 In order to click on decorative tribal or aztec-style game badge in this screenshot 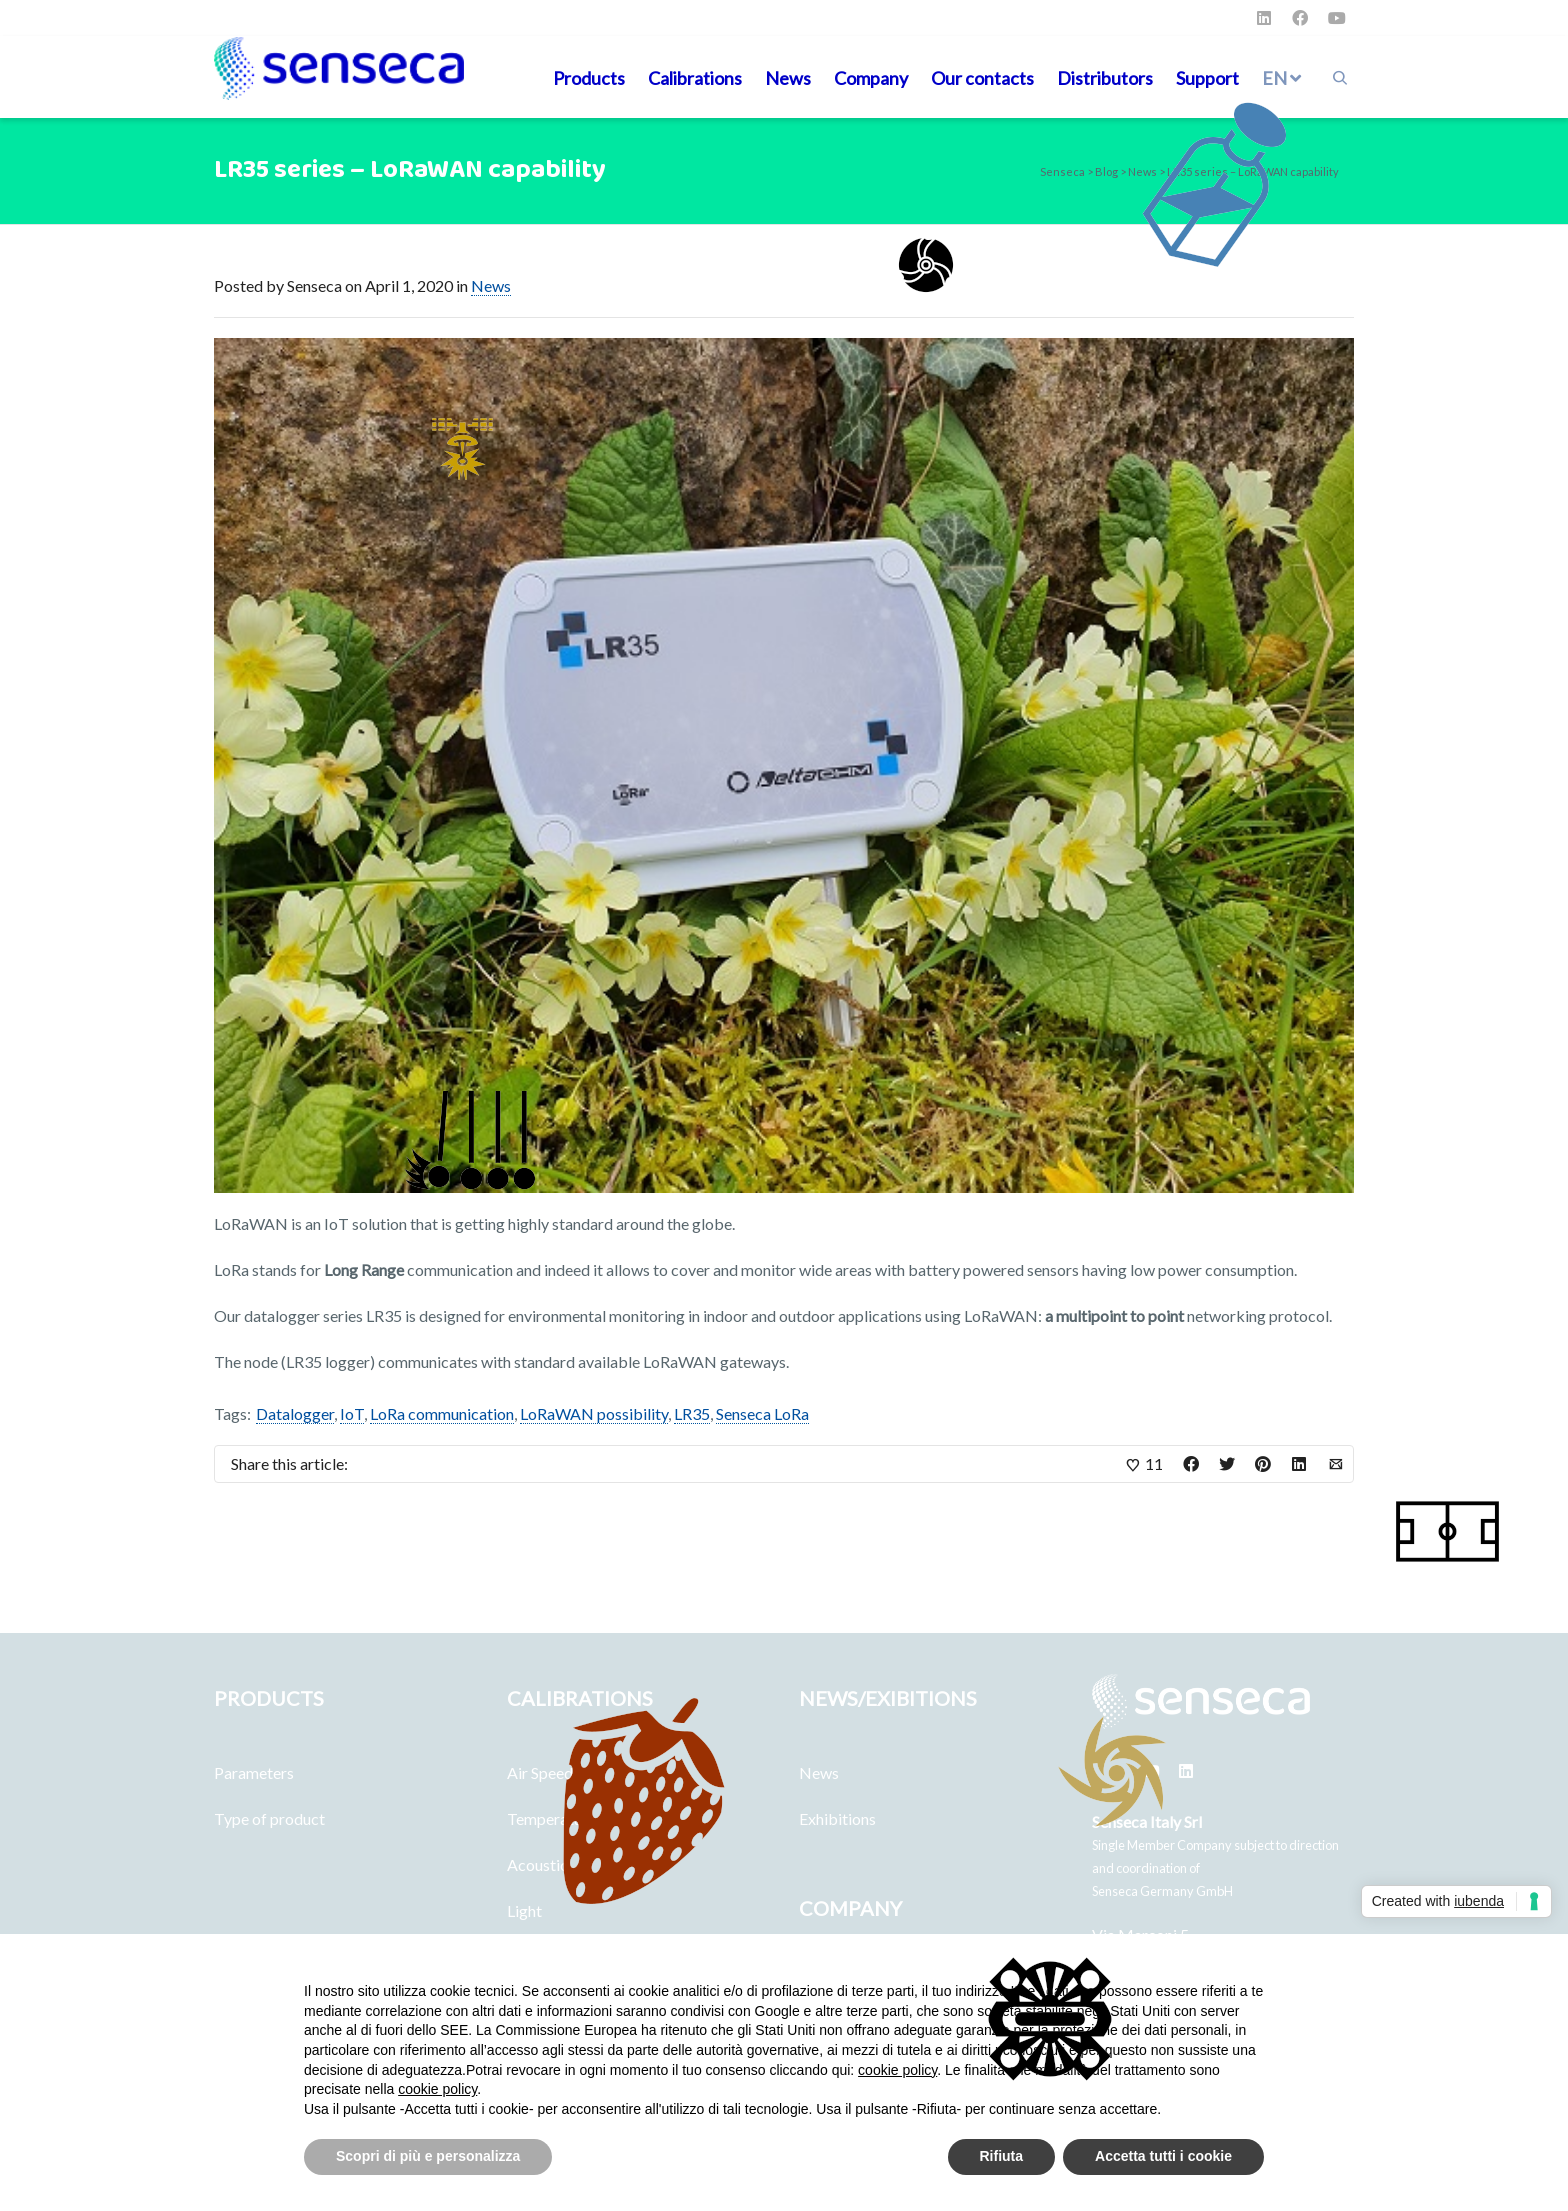, I will do `click(1050, 2019)`.